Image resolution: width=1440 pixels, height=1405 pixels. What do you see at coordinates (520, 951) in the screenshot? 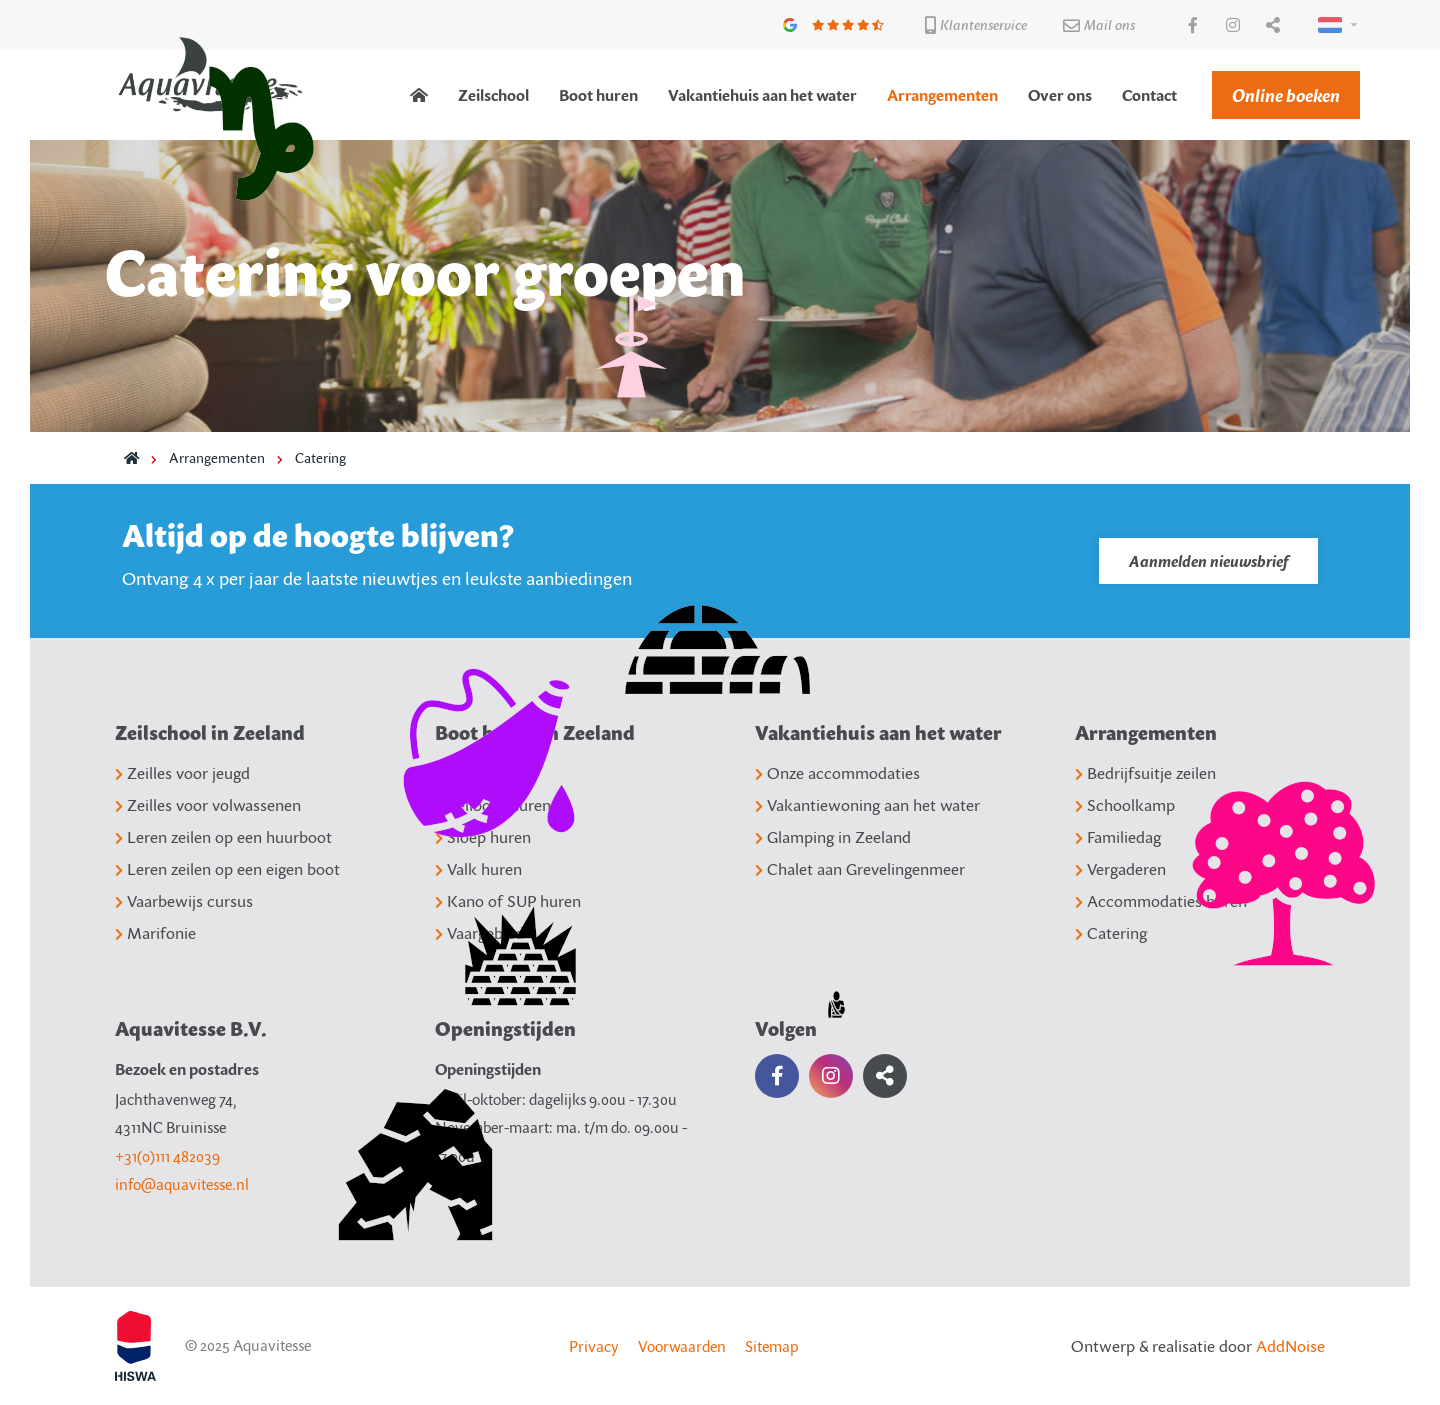
I see `view your in-game currency or gold balance` at bounding box center [520, 951].